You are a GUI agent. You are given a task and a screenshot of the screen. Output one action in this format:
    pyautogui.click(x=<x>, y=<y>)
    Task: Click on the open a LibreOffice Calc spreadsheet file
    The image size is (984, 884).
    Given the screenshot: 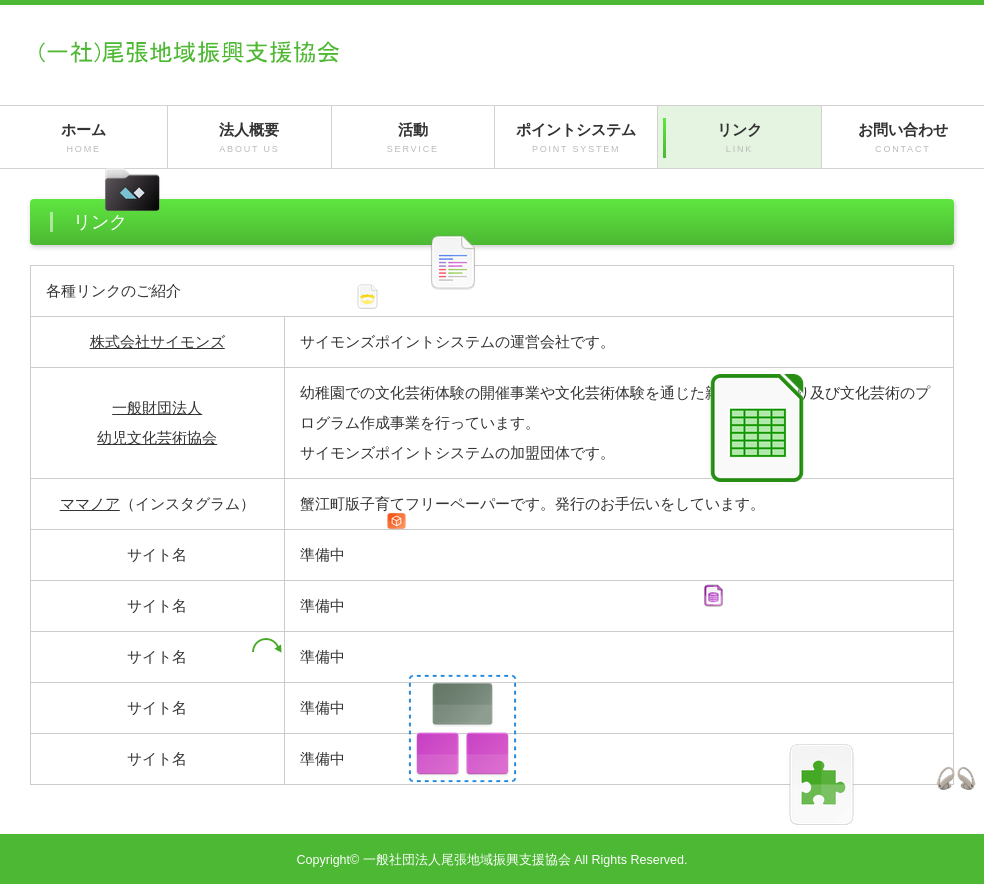 What is the action you would take?
    pyautogui.click(x=757, y=428)
    